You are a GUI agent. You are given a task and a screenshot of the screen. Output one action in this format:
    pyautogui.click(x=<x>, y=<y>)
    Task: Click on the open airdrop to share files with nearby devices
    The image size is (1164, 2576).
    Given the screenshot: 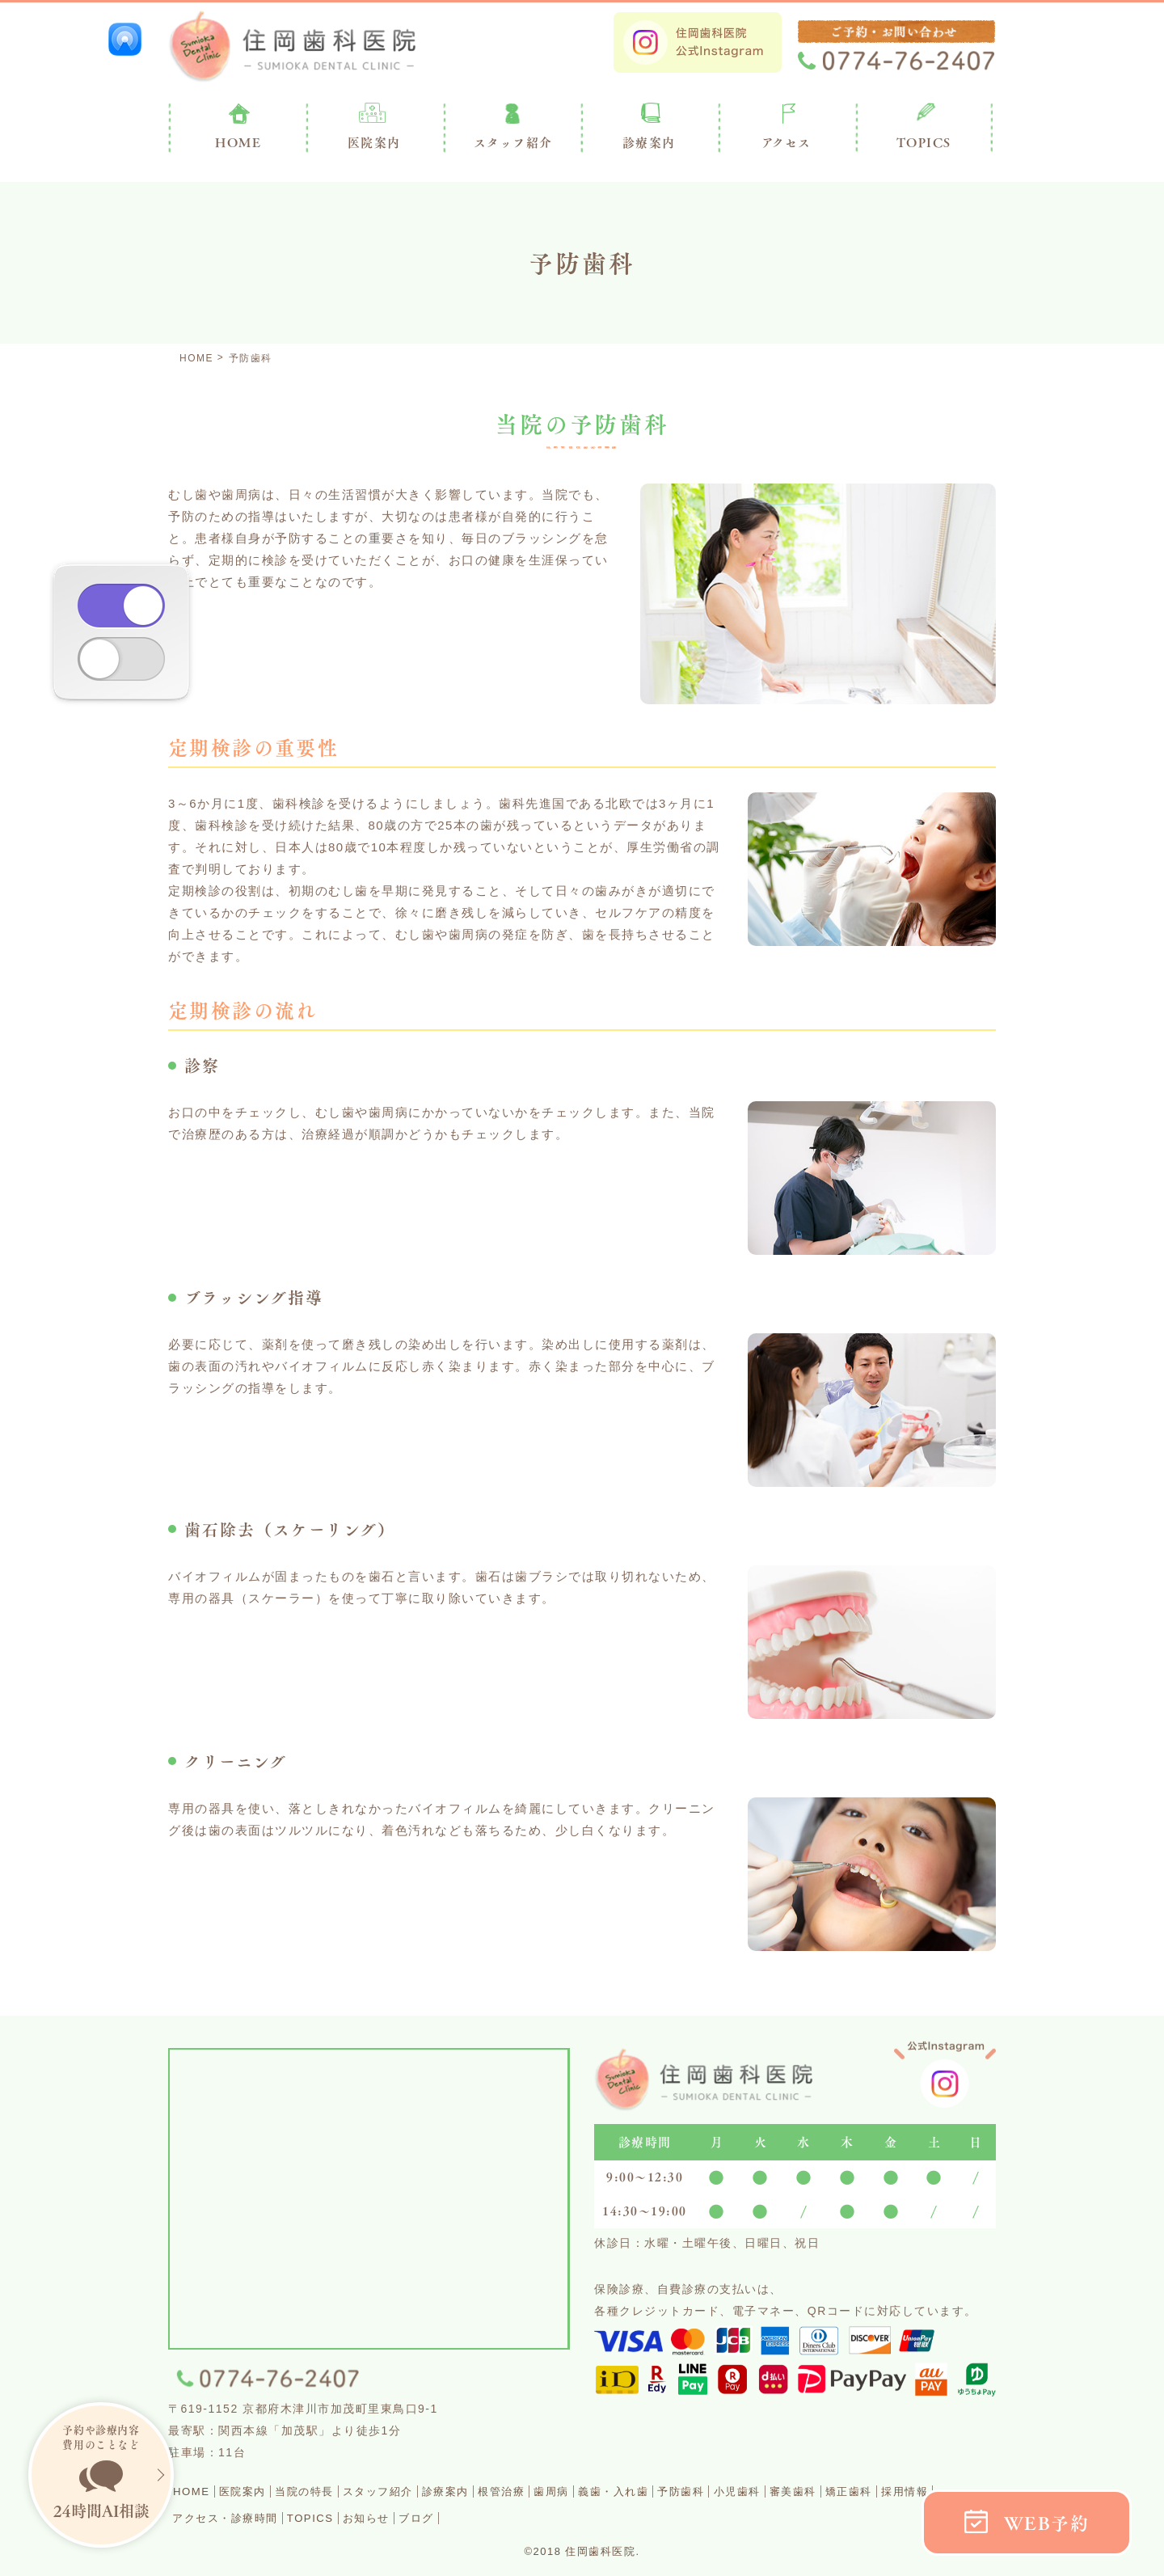 What is the action you would take?
    pyautogui.click(x=124, y=39)
    